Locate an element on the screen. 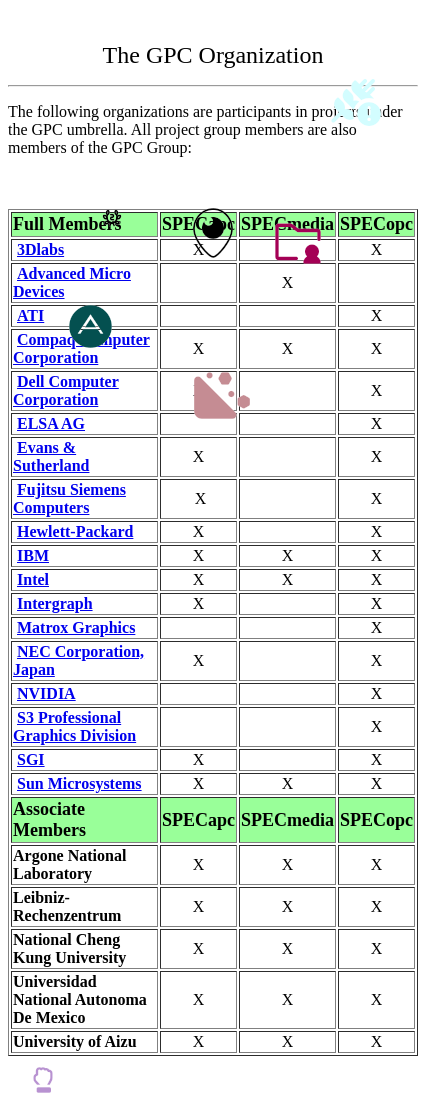  access user profile folder is located at coordinates (298, 241).